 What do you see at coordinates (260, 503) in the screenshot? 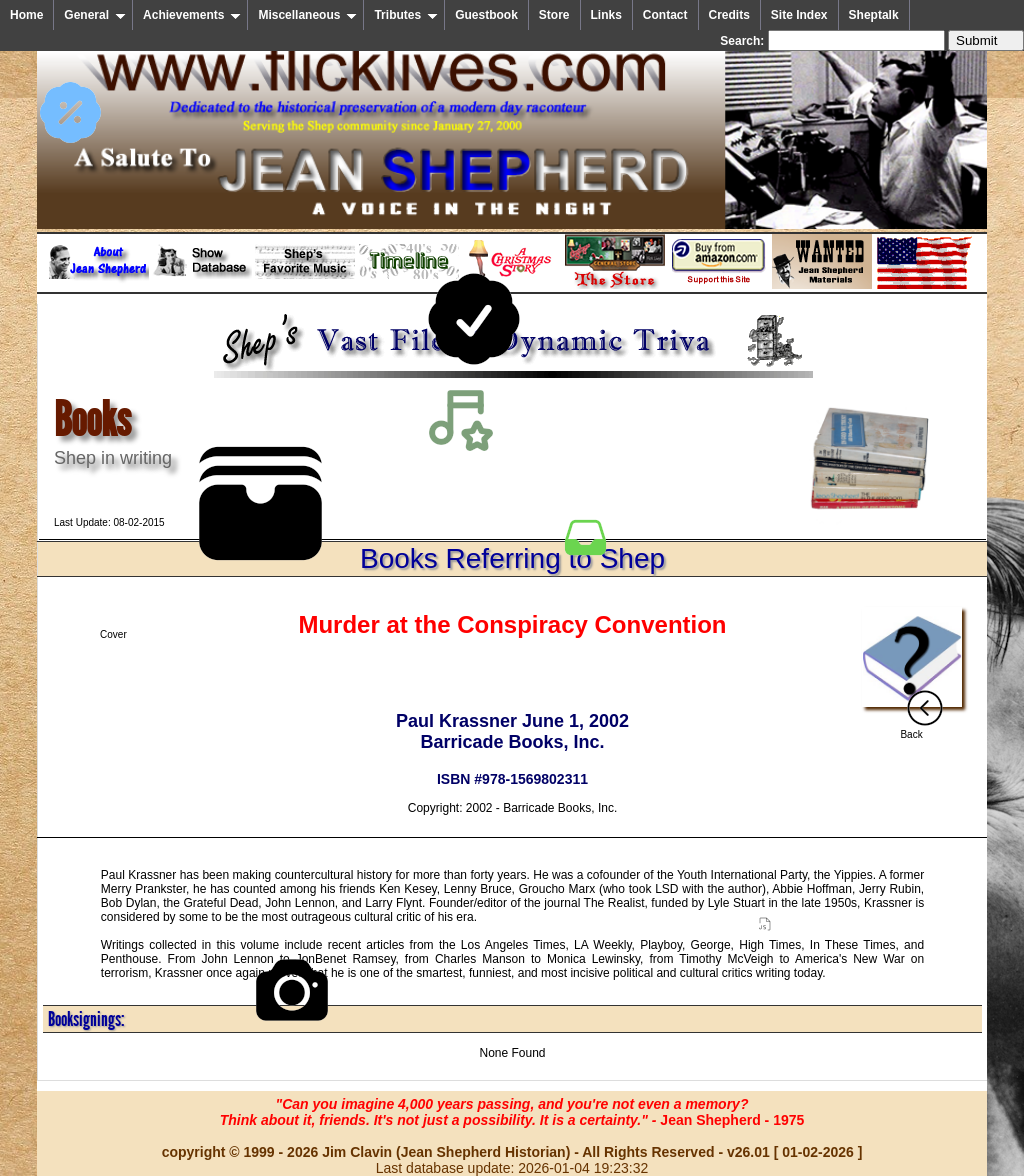
I see `access your digital wallet` at bounding box center [260, 503].